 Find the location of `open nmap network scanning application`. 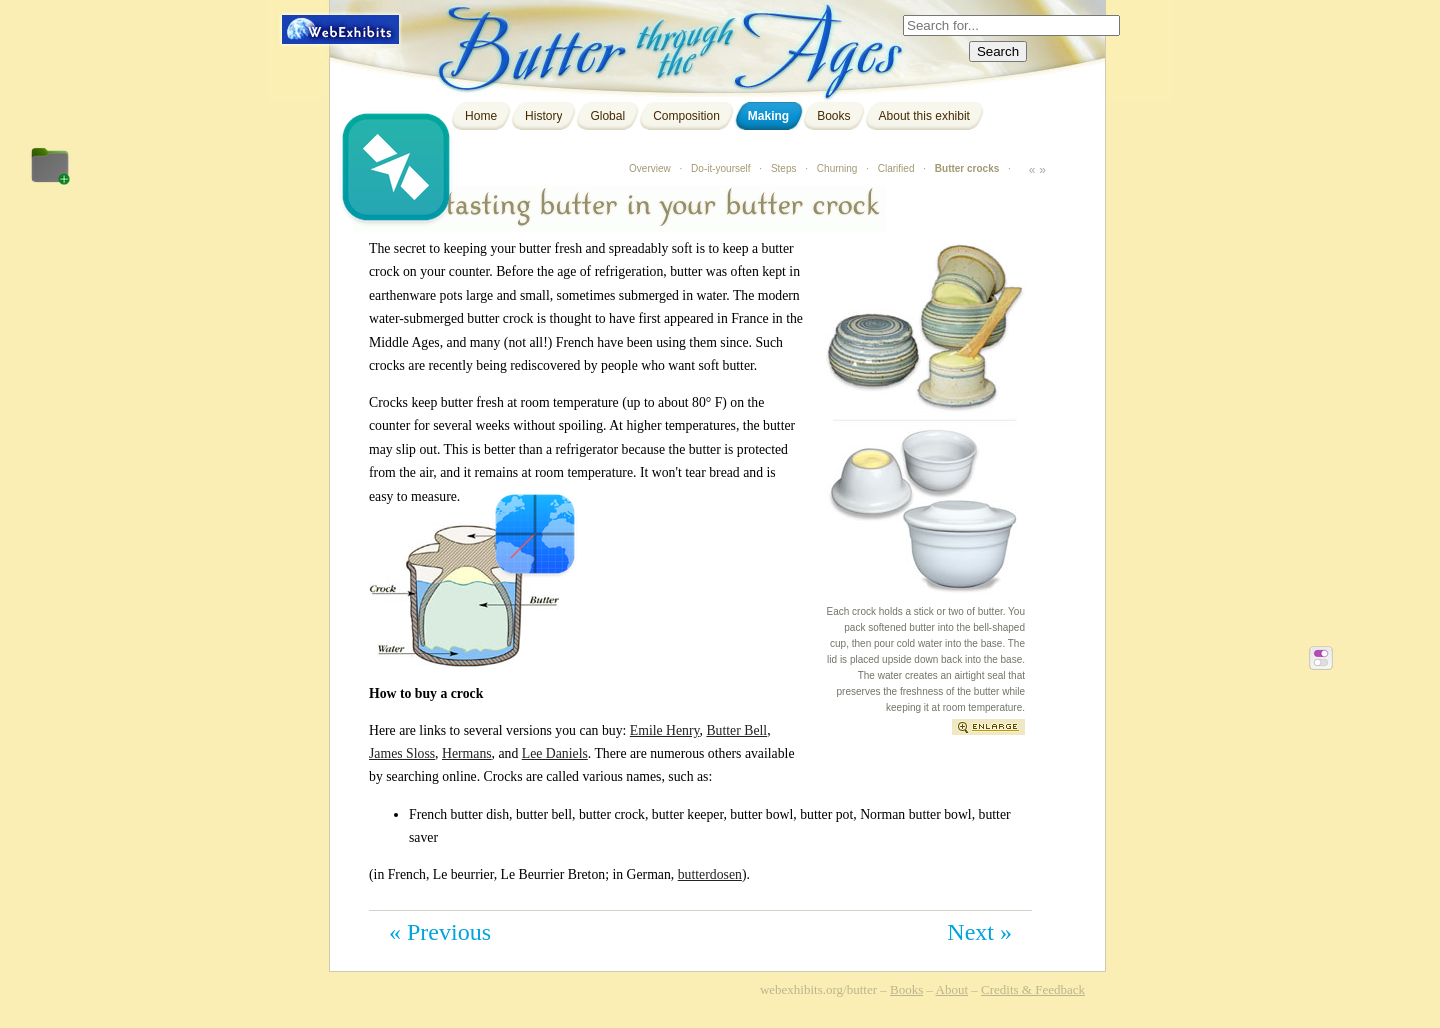

open nmap network scanning application is located at coordinates (535, 534).